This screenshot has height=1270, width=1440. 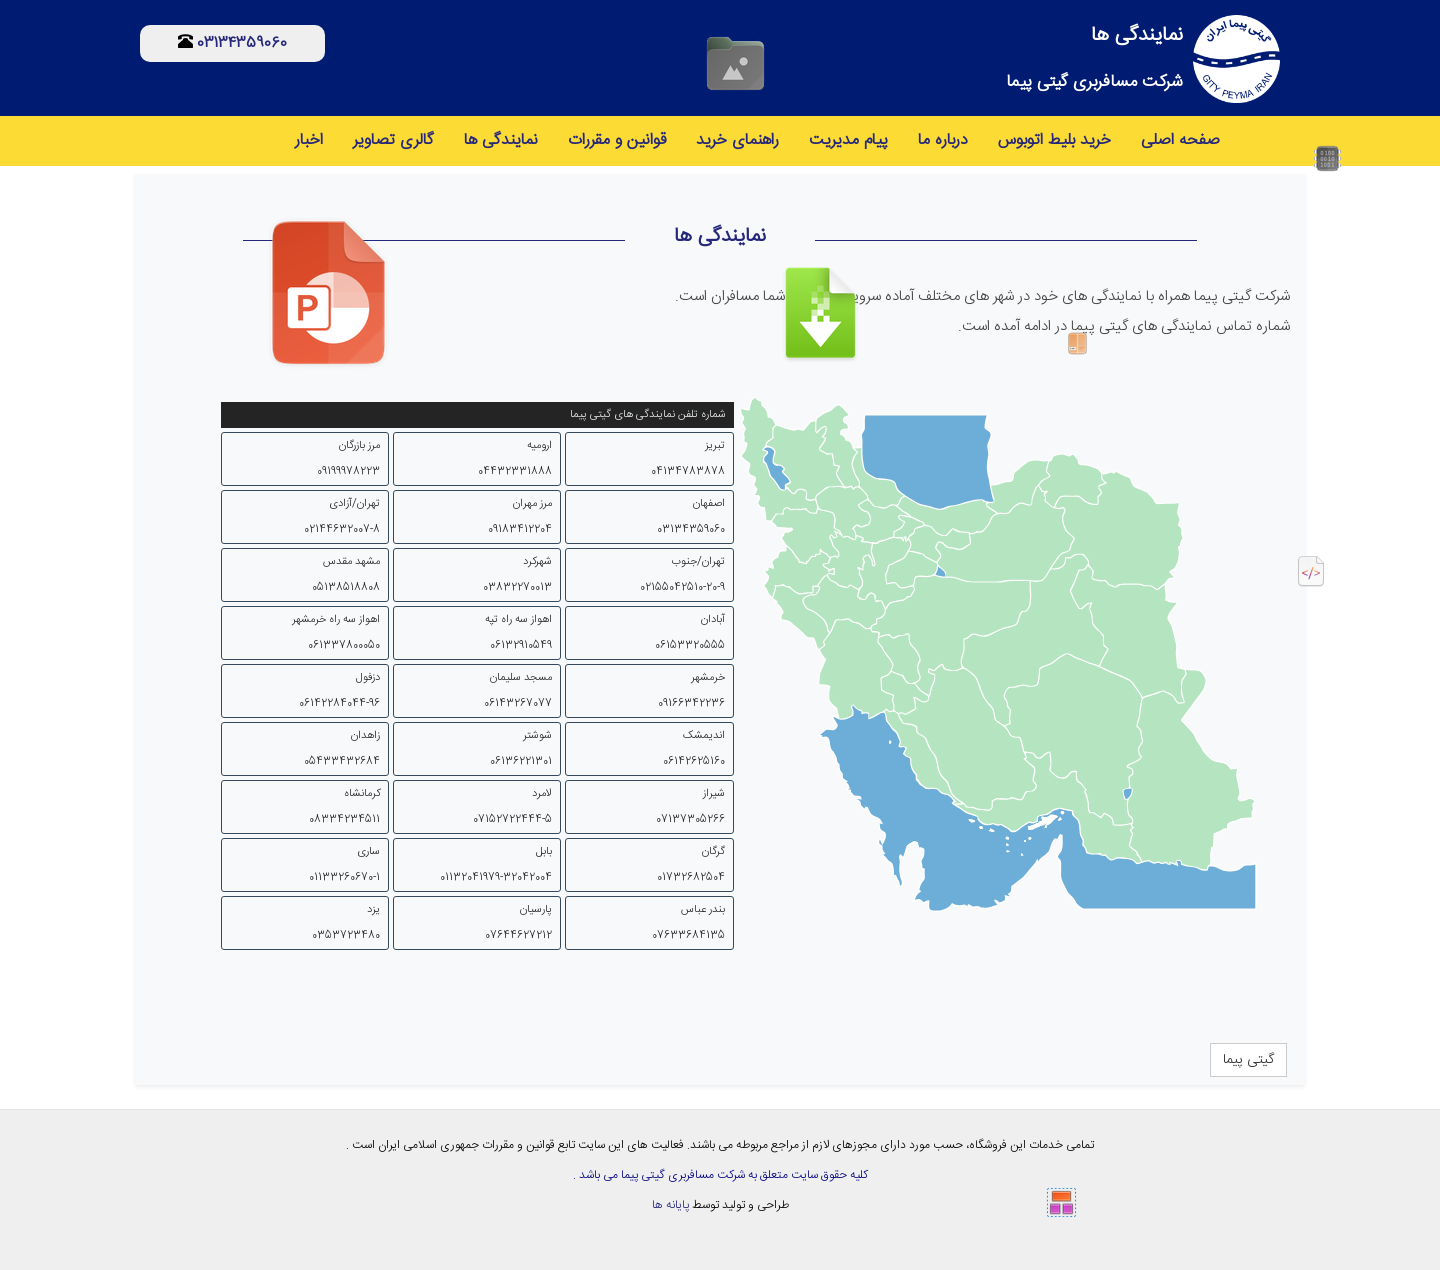 I want to click on maven xml configuration file, so click(x=1311, y=571).